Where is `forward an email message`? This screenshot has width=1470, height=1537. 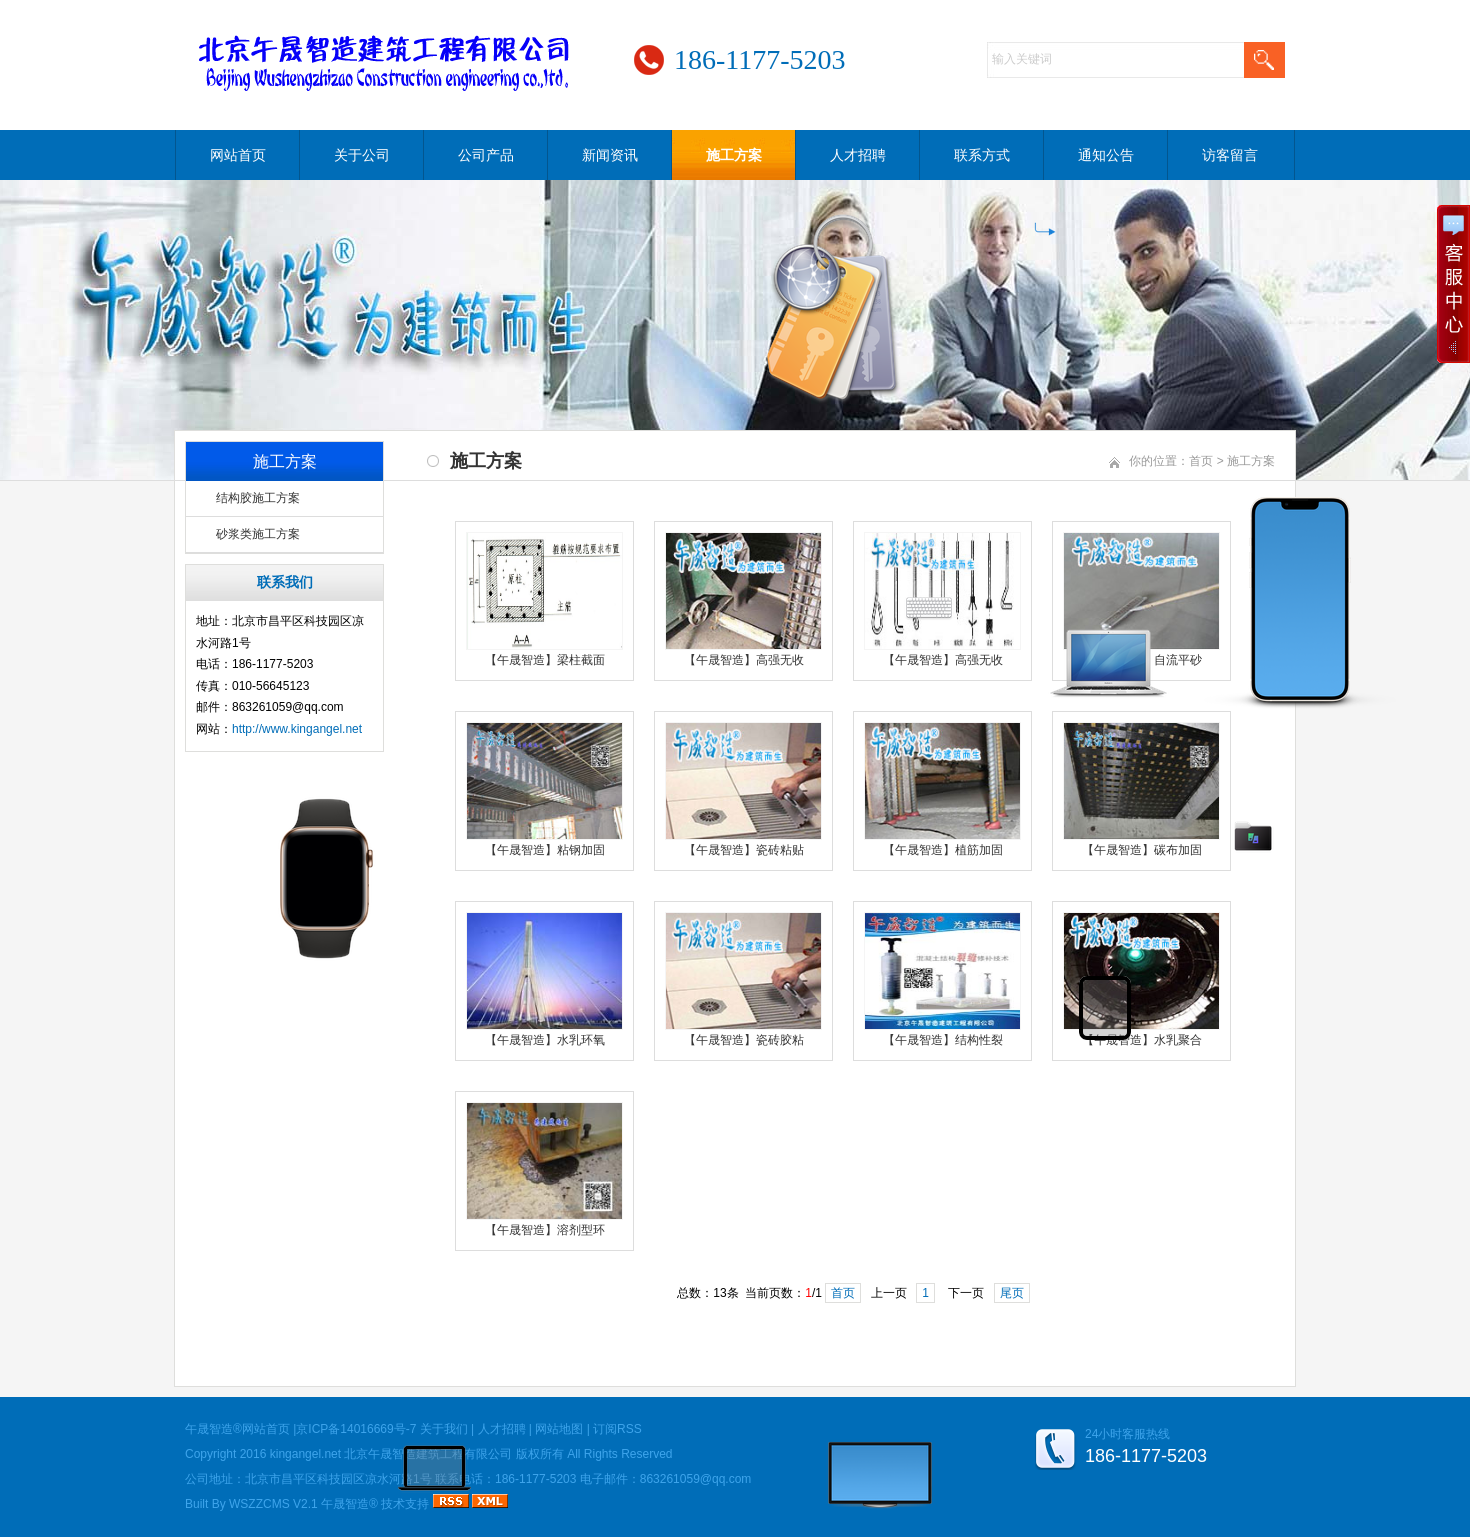
forward an email message is located at coordinates (1045, 227).